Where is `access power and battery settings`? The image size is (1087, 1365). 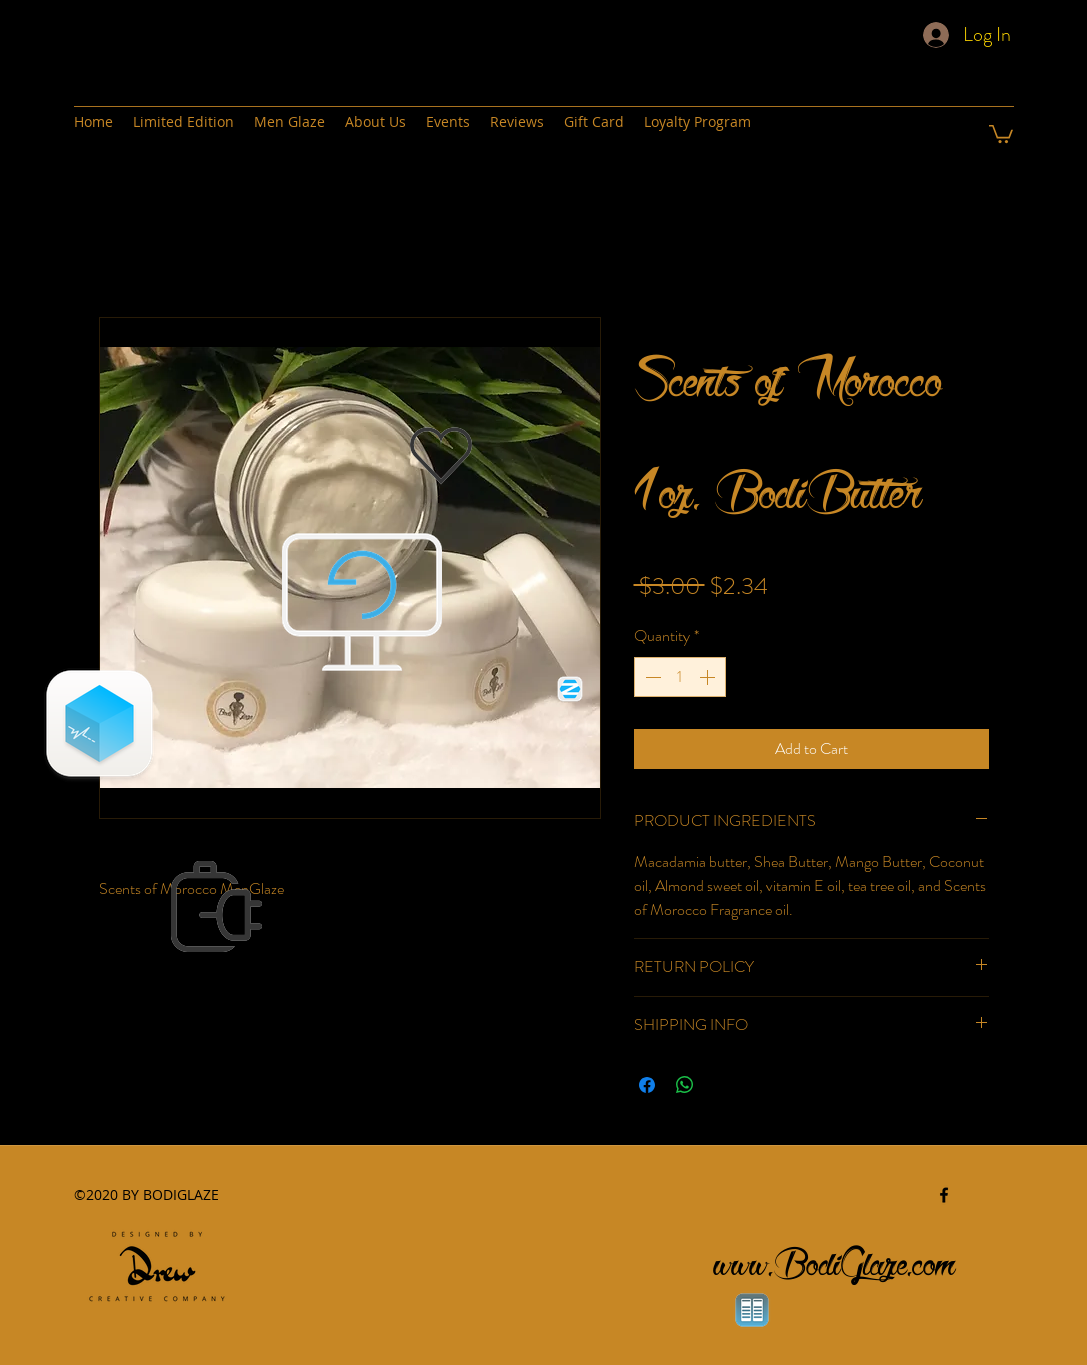 access power and battery settings is located at coordinates (216, 906).